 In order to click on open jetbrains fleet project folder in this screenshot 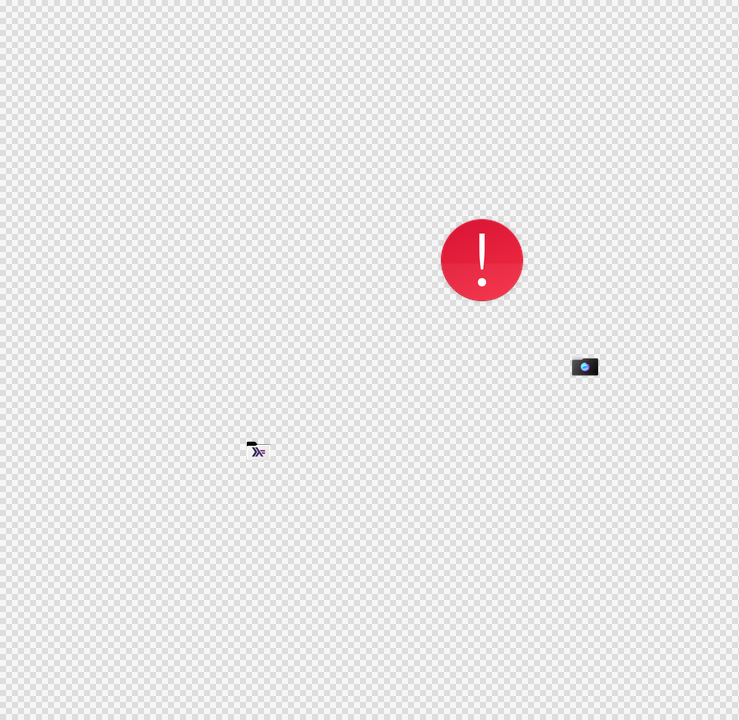, I will do `click(585, 366)`.